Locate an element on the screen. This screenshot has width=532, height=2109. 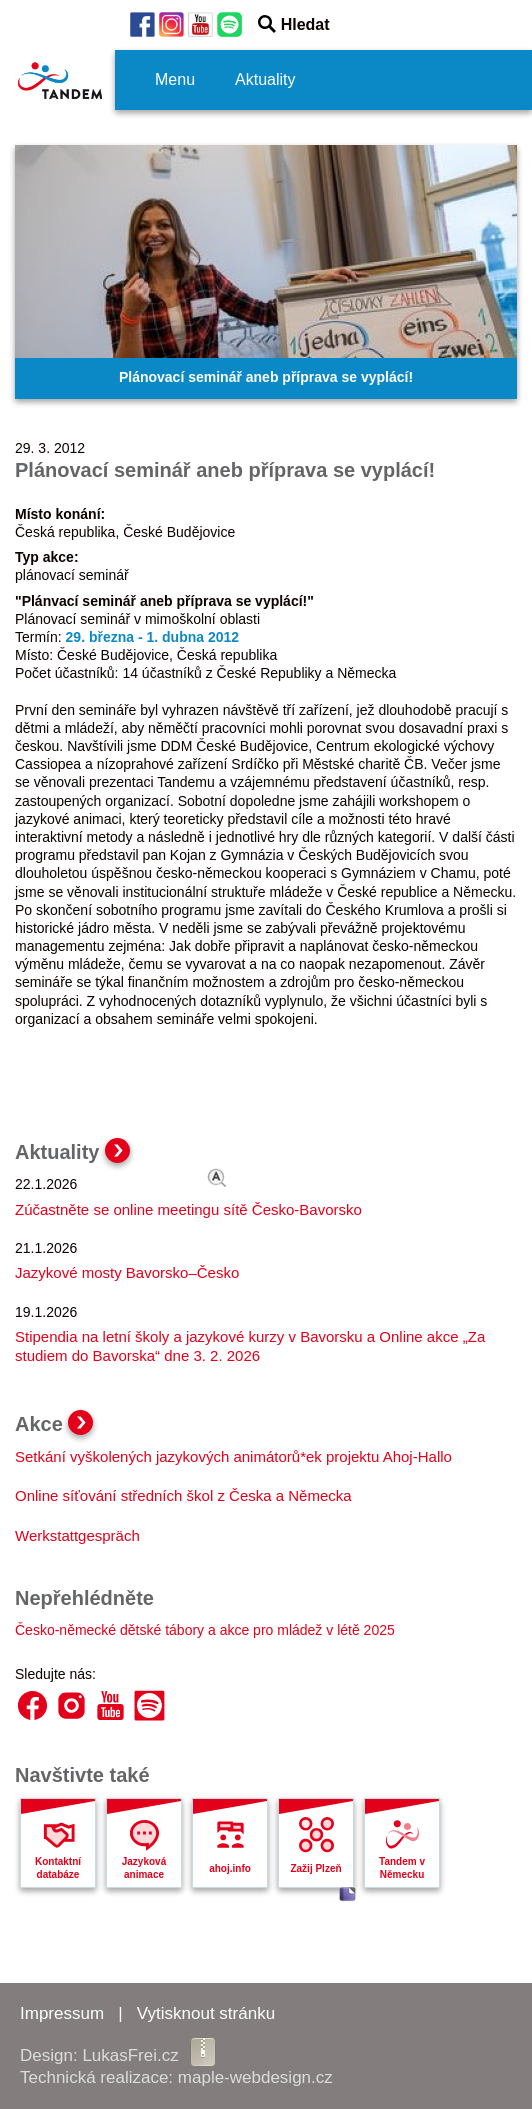
search for files or documents is located at coordinates (217, 1178).